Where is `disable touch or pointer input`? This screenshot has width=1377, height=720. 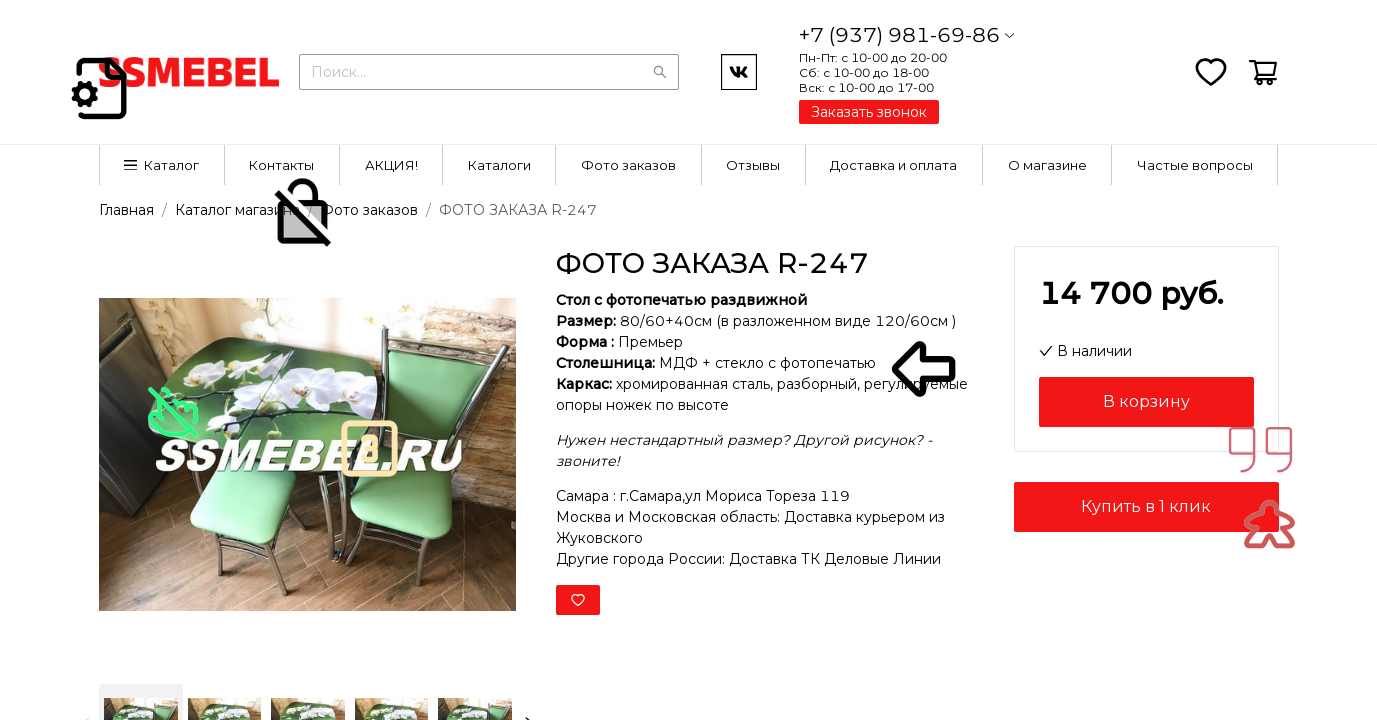 disable touch or pointer input is located at coordinates (173, 412).